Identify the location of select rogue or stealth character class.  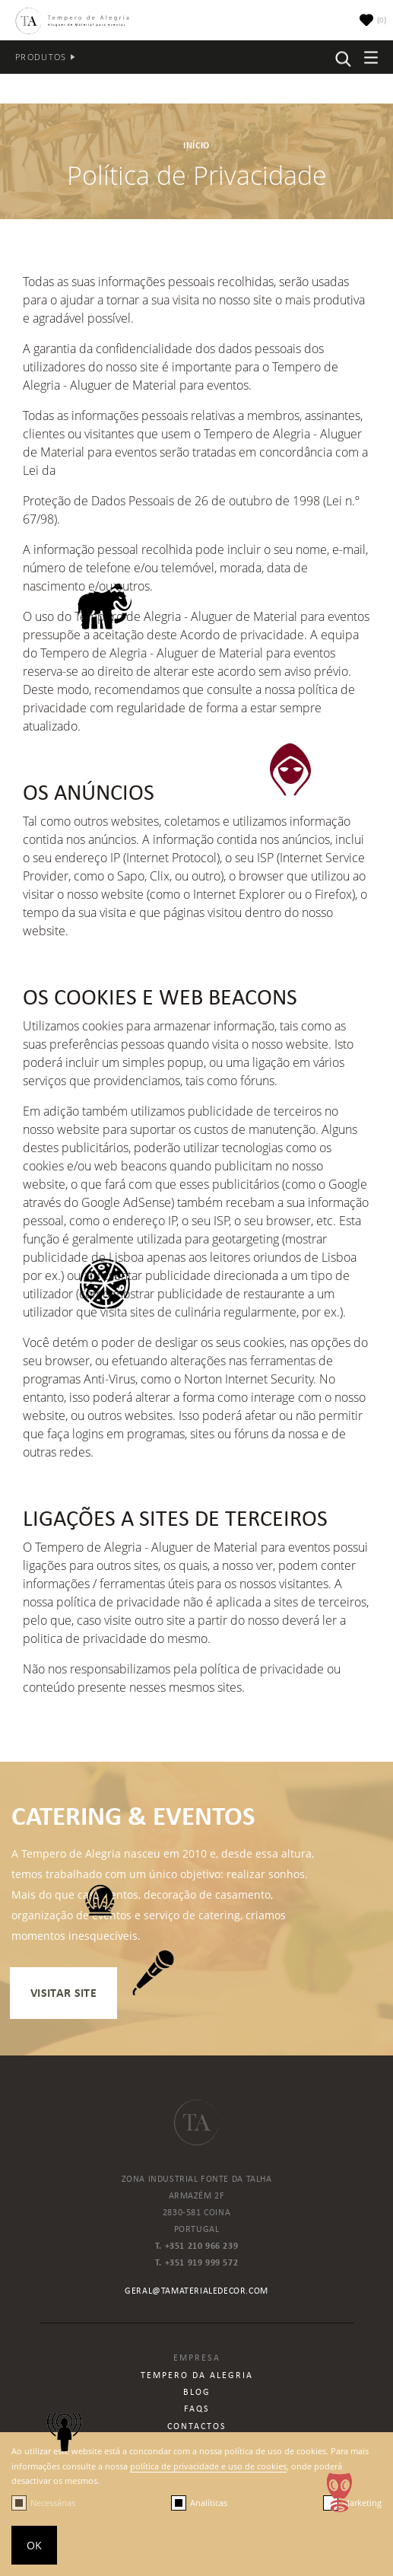
(290, 769).